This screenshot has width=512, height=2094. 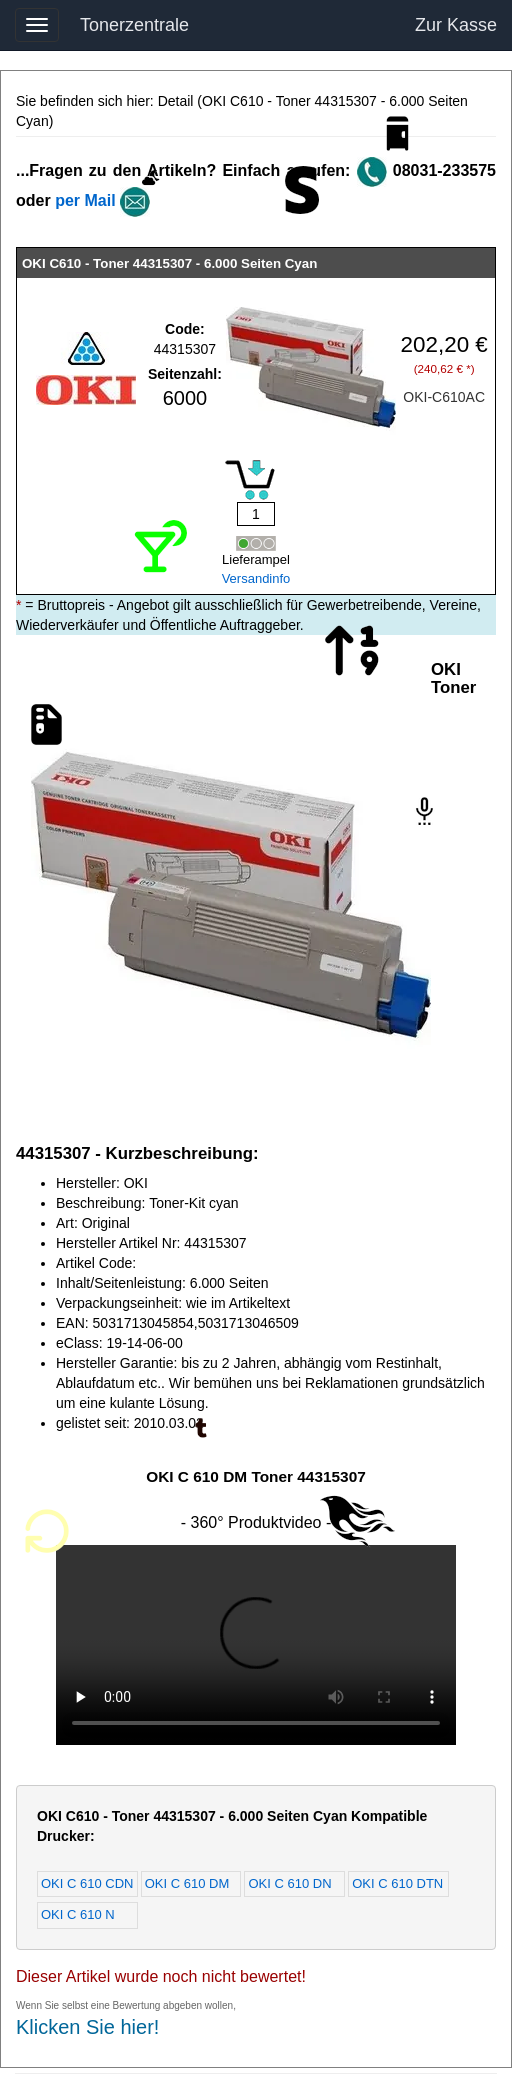 I want to click on access voice input settings, so click(x=424, y=810).